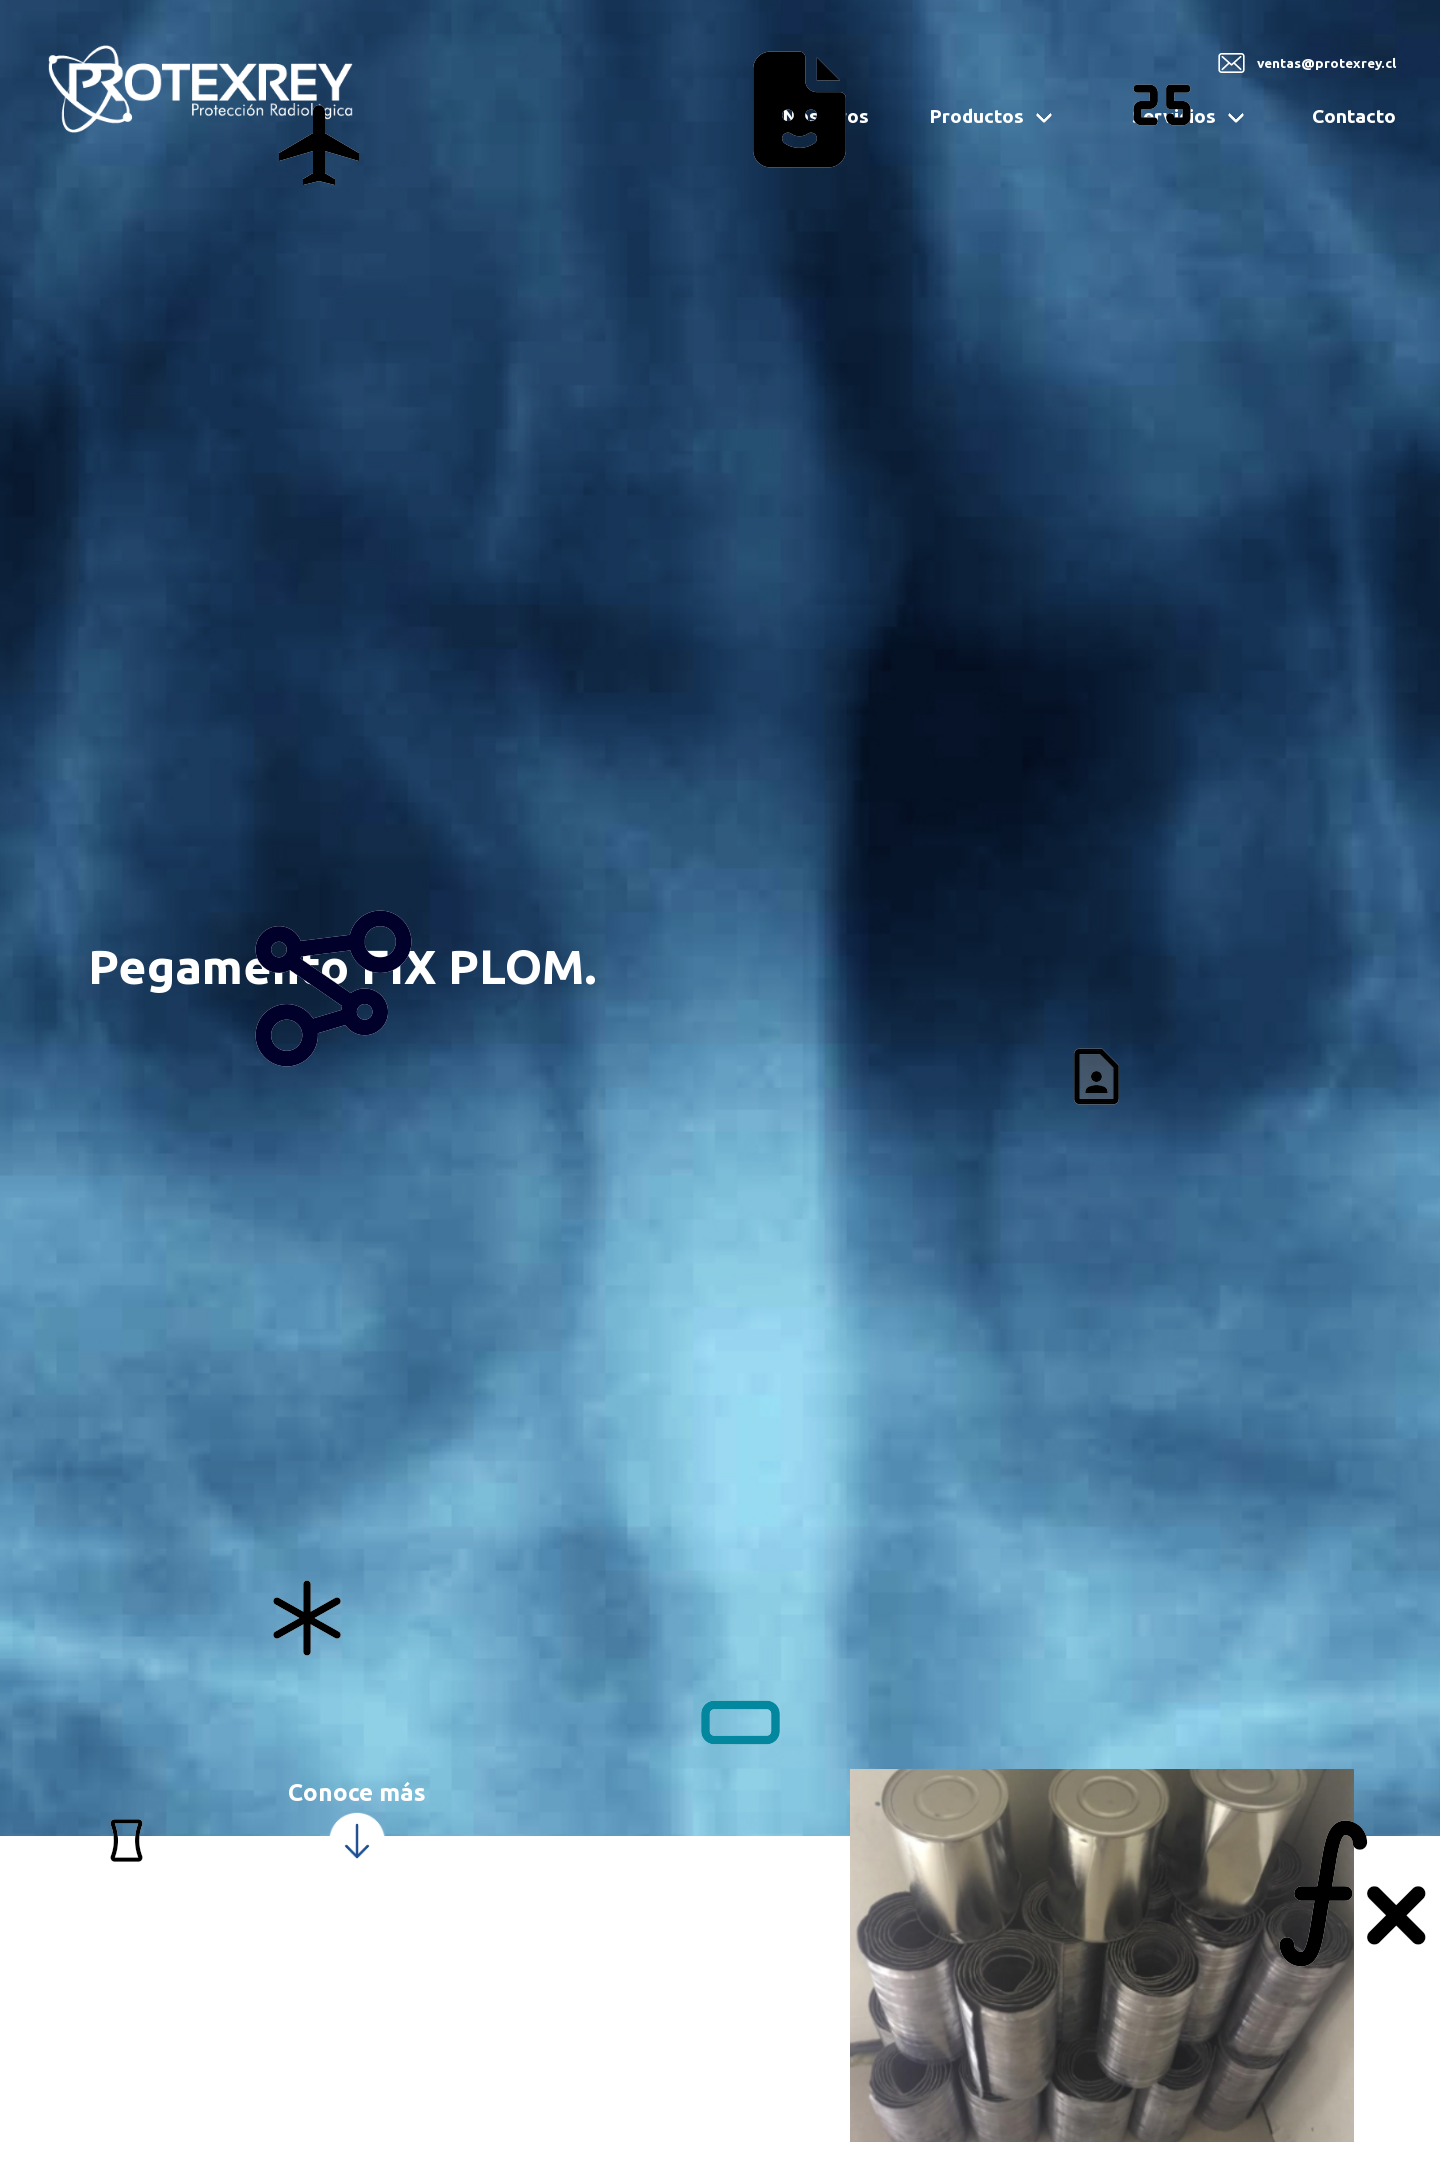  I want to click on switch to vertical panorama mode, so click(126, 1840).